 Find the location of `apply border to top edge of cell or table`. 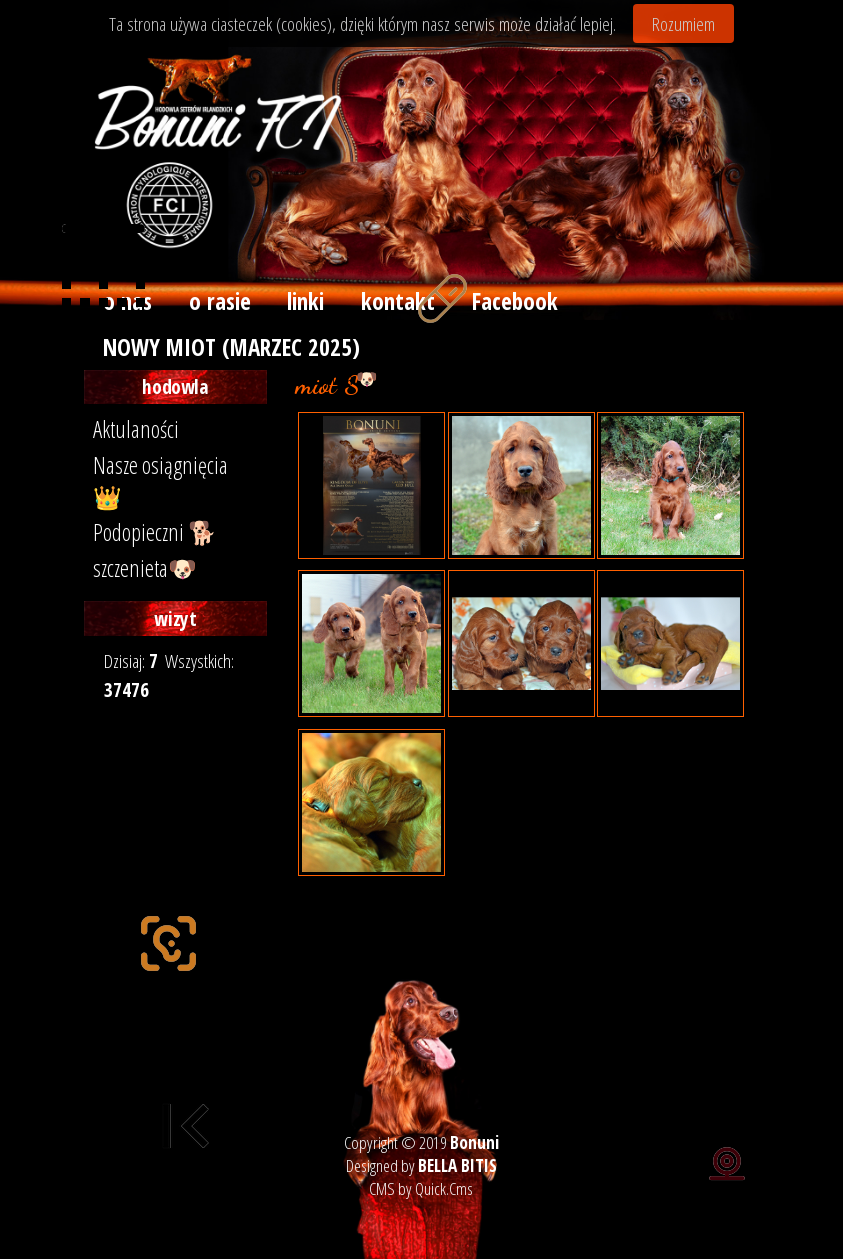

apply border to top edge of cell or table is located at coordinates (103, 265).